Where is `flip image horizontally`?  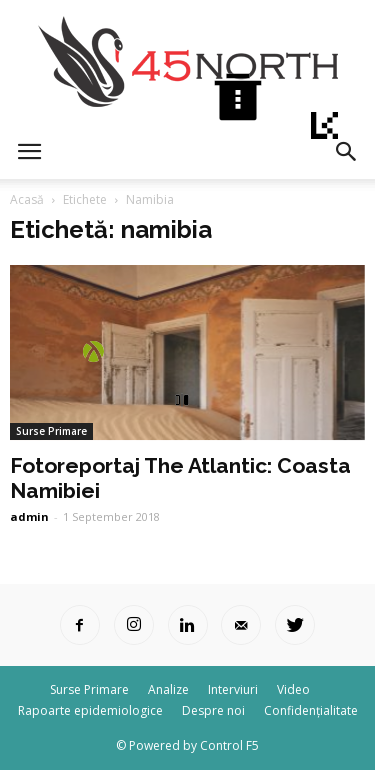
flip image horizontally is located at coordinates (182, 400).